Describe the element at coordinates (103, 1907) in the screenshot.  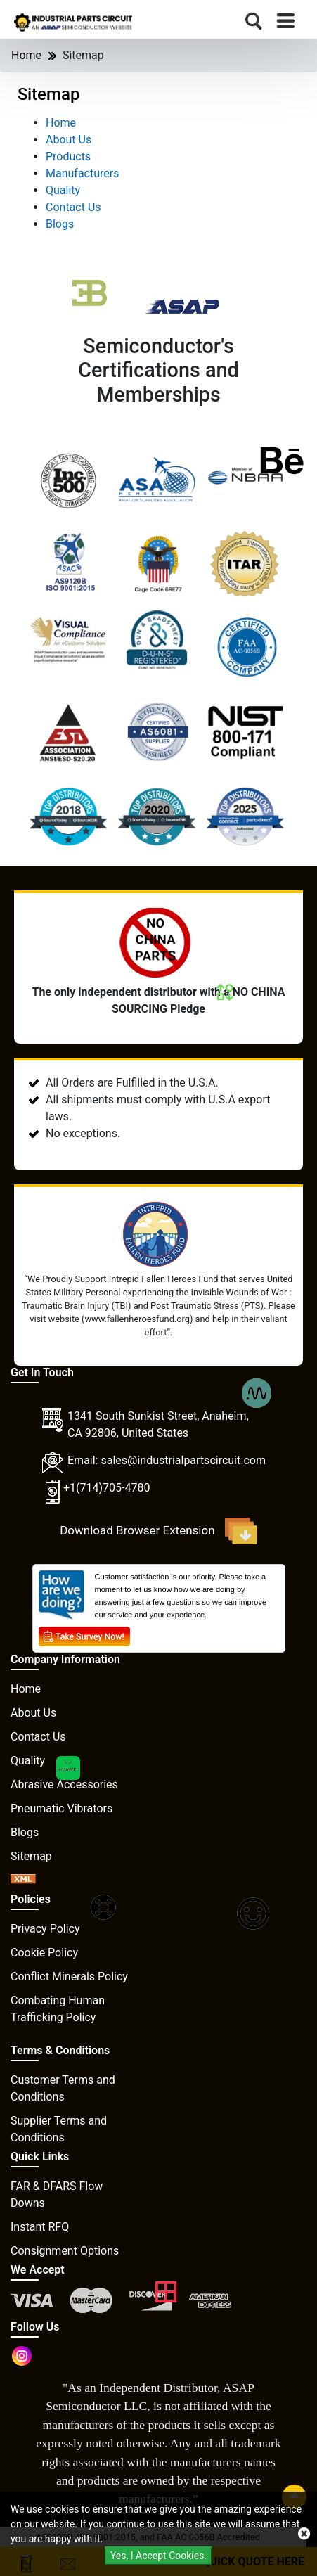
I see `access help or support` at that location.